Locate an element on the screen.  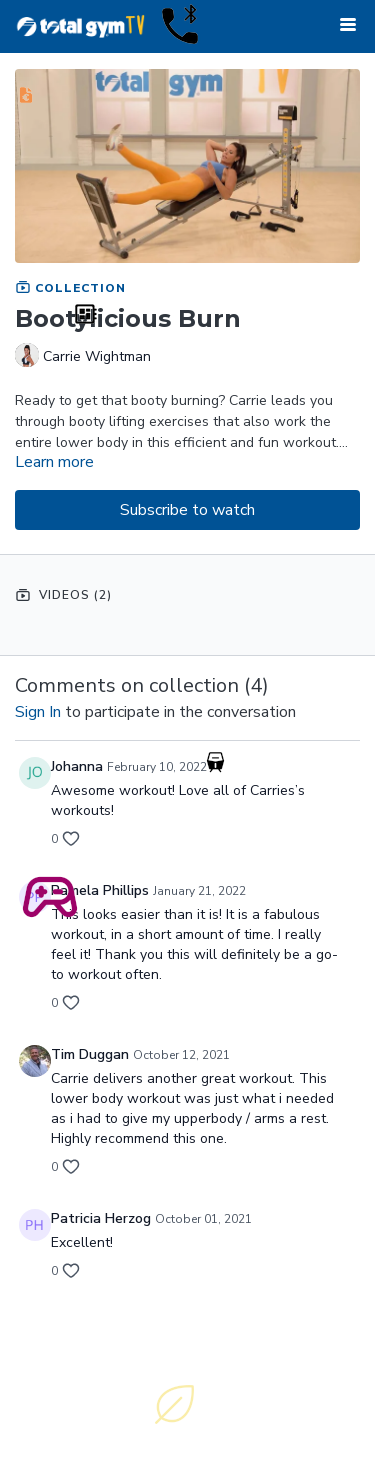
access regional train schedules is located at coordinates (215, 761).